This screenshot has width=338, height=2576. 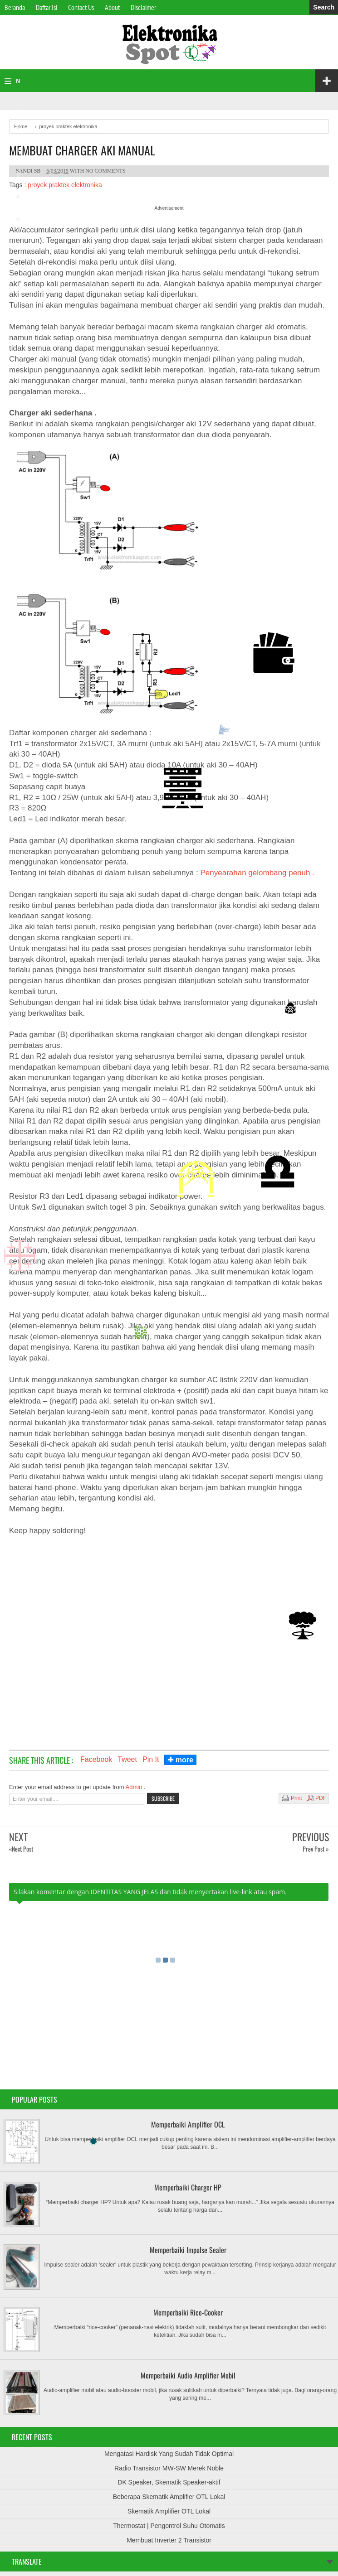 I want to click on select dog or hound character class, so click(x=224, y=729).